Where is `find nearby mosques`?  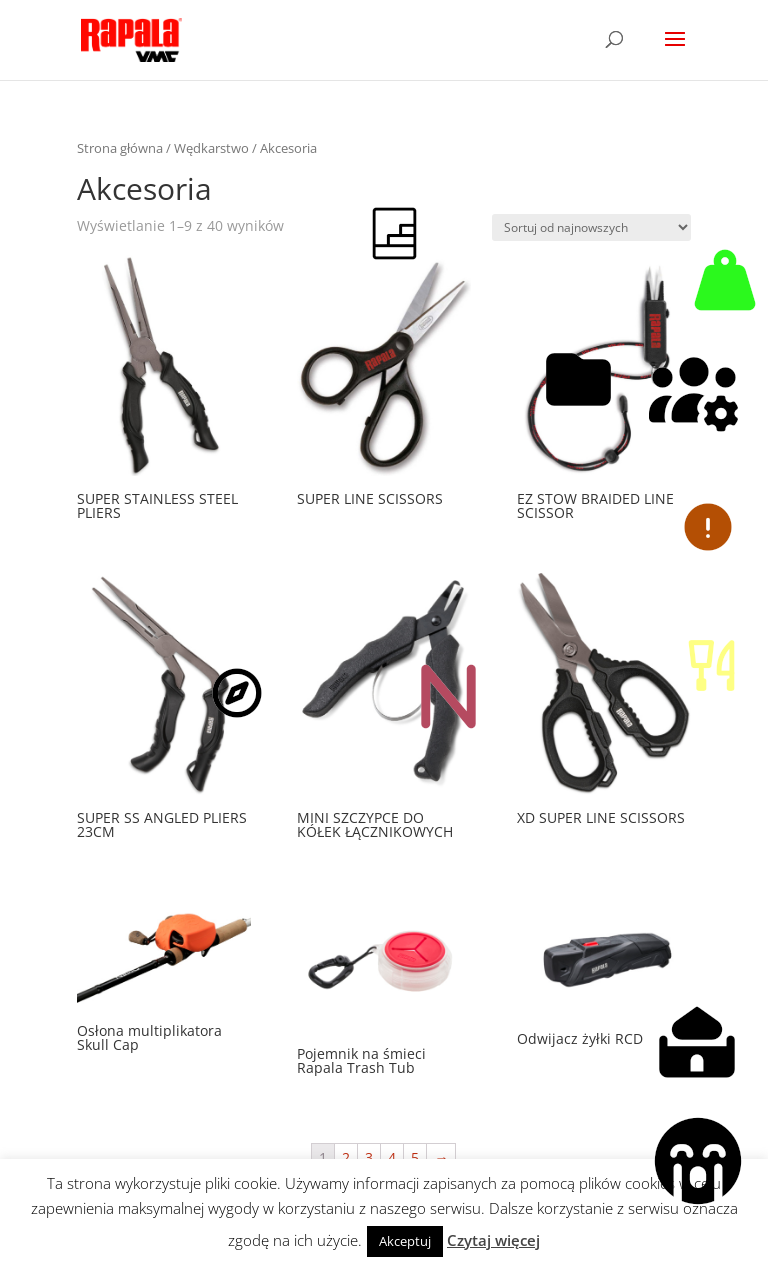 find nearby mosques is located at coordinates (697, 1044).